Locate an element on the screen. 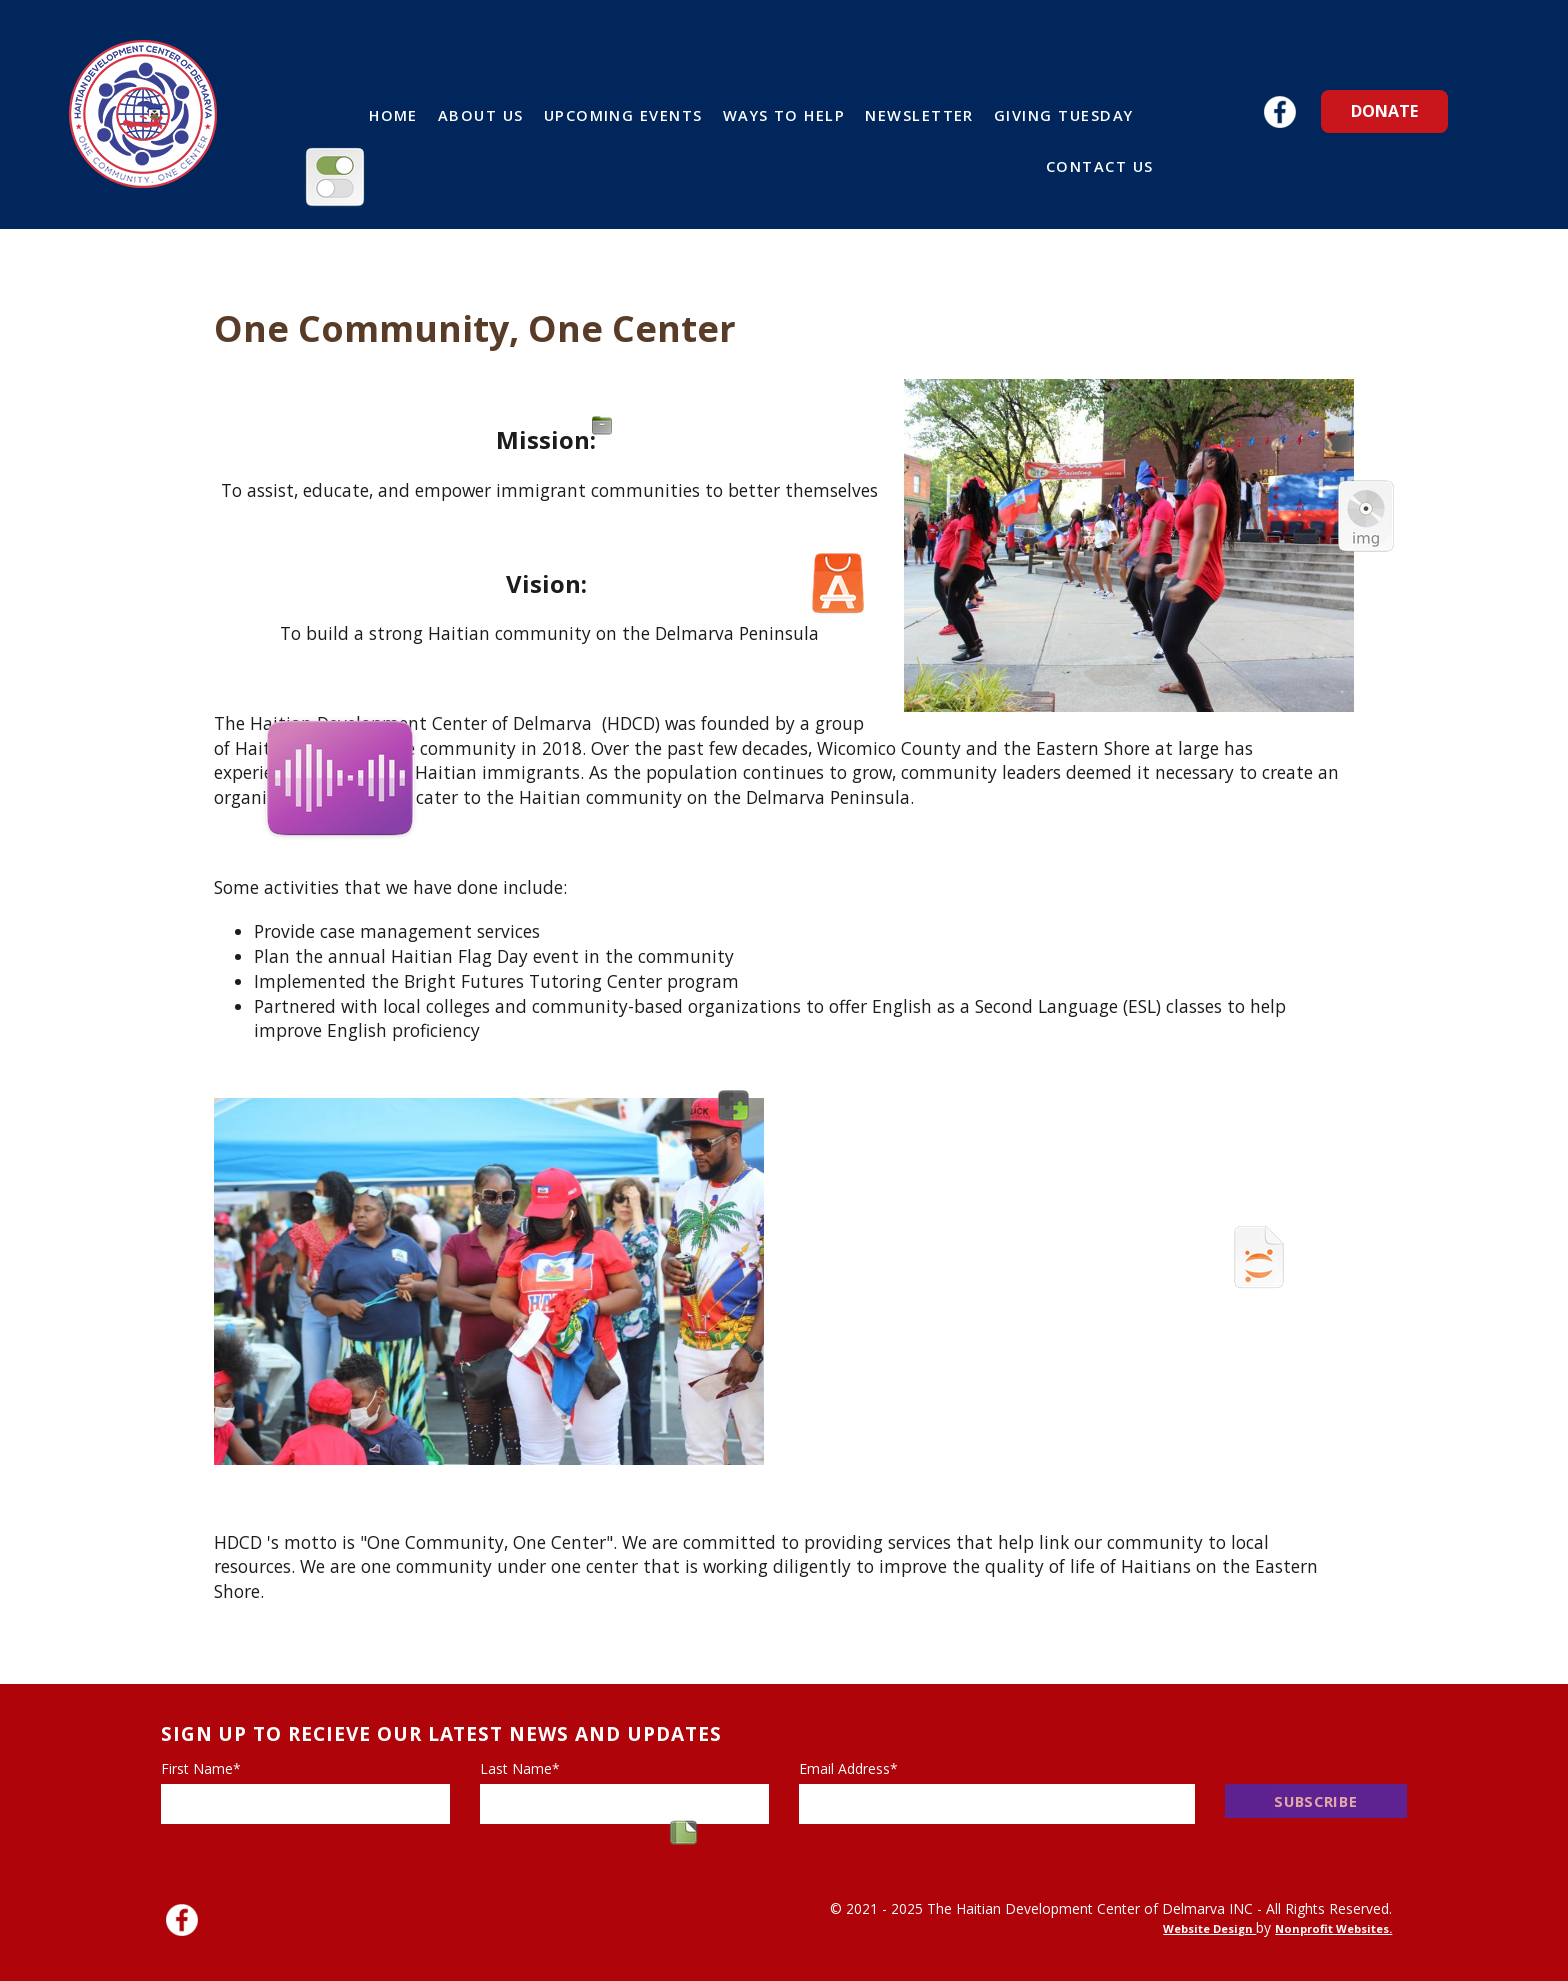 Image resolution: width=1568 pixels, height=1981 pixels. open gnome tweaks settings is located at coordinates (335, 177).